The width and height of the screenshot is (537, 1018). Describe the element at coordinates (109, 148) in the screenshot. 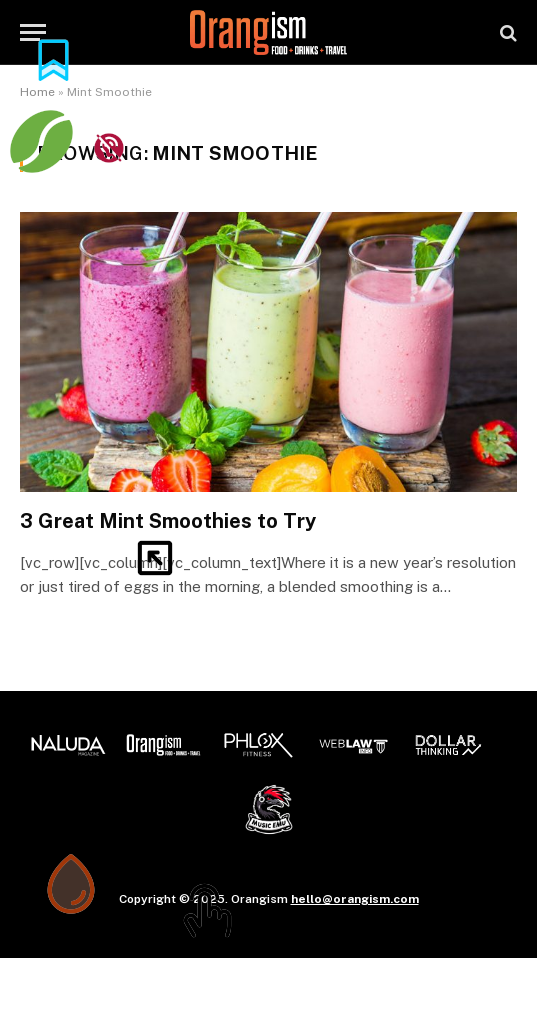

I see `mute or disable hearing assistance features` at that location.